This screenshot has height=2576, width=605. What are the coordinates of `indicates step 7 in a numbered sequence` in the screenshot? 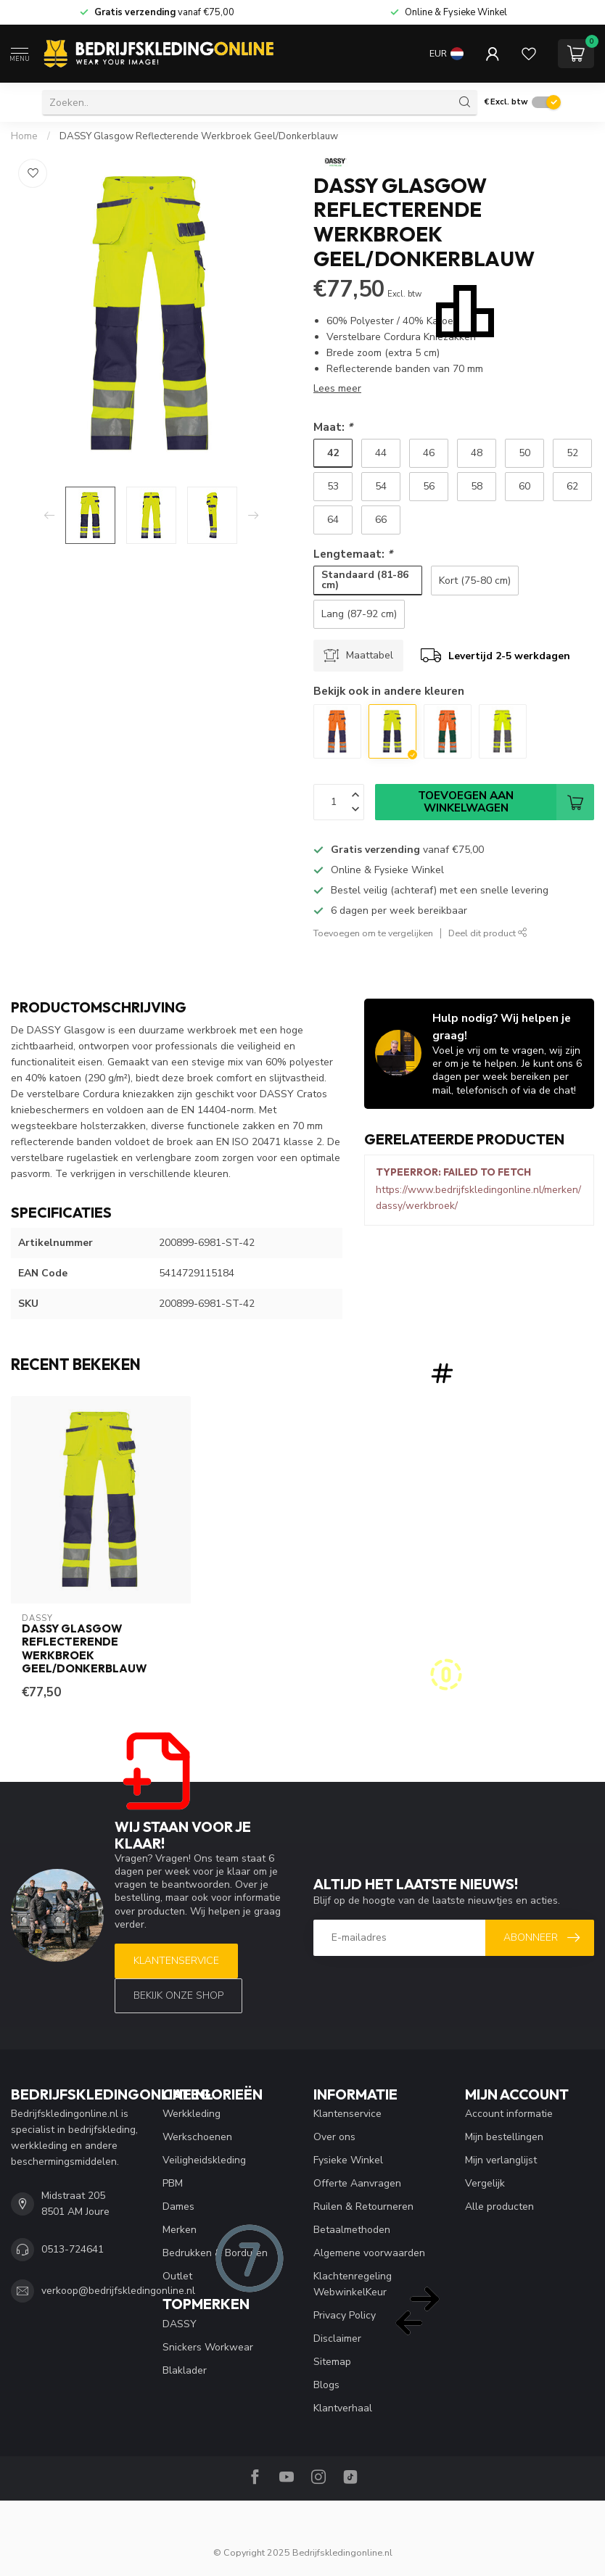 It's located at (250, 2258).